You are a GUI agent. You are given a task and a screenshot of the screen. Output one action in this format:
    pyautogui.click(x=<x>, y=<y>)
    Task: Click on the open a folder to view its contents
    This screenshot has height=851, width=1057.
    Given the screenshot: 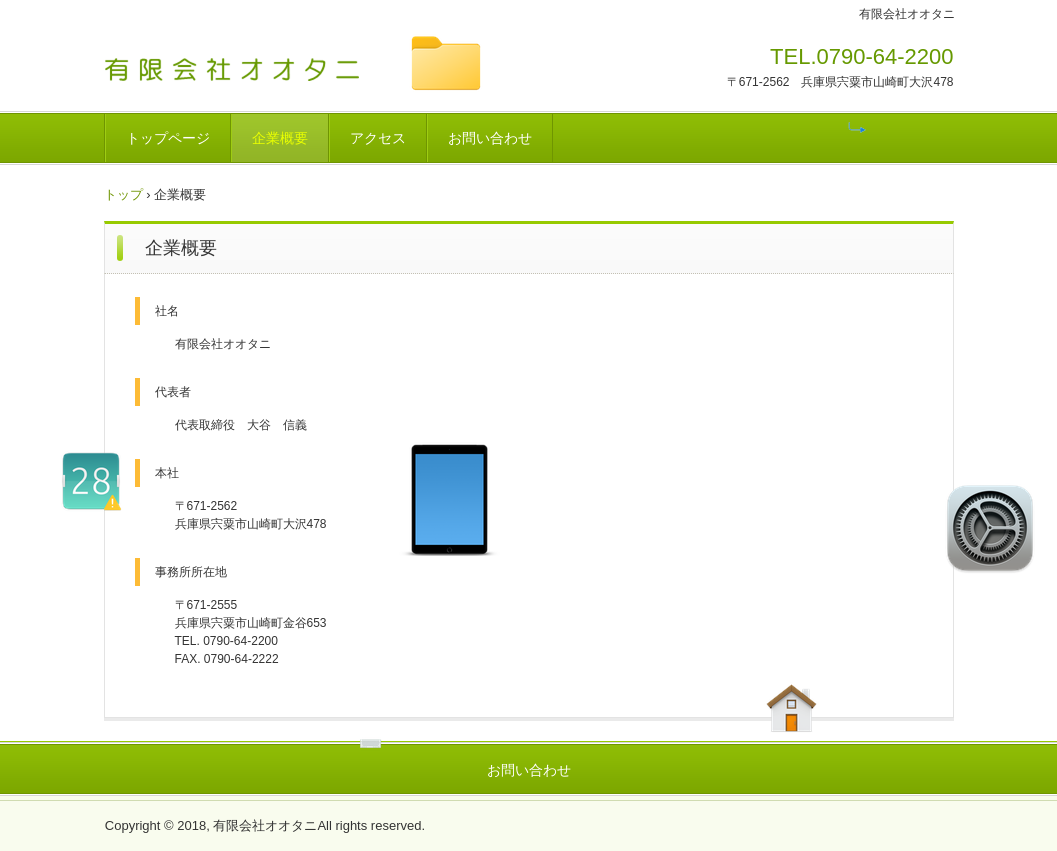 What is the action you would take?
    pyautogui.click(x=446, y=65)
    